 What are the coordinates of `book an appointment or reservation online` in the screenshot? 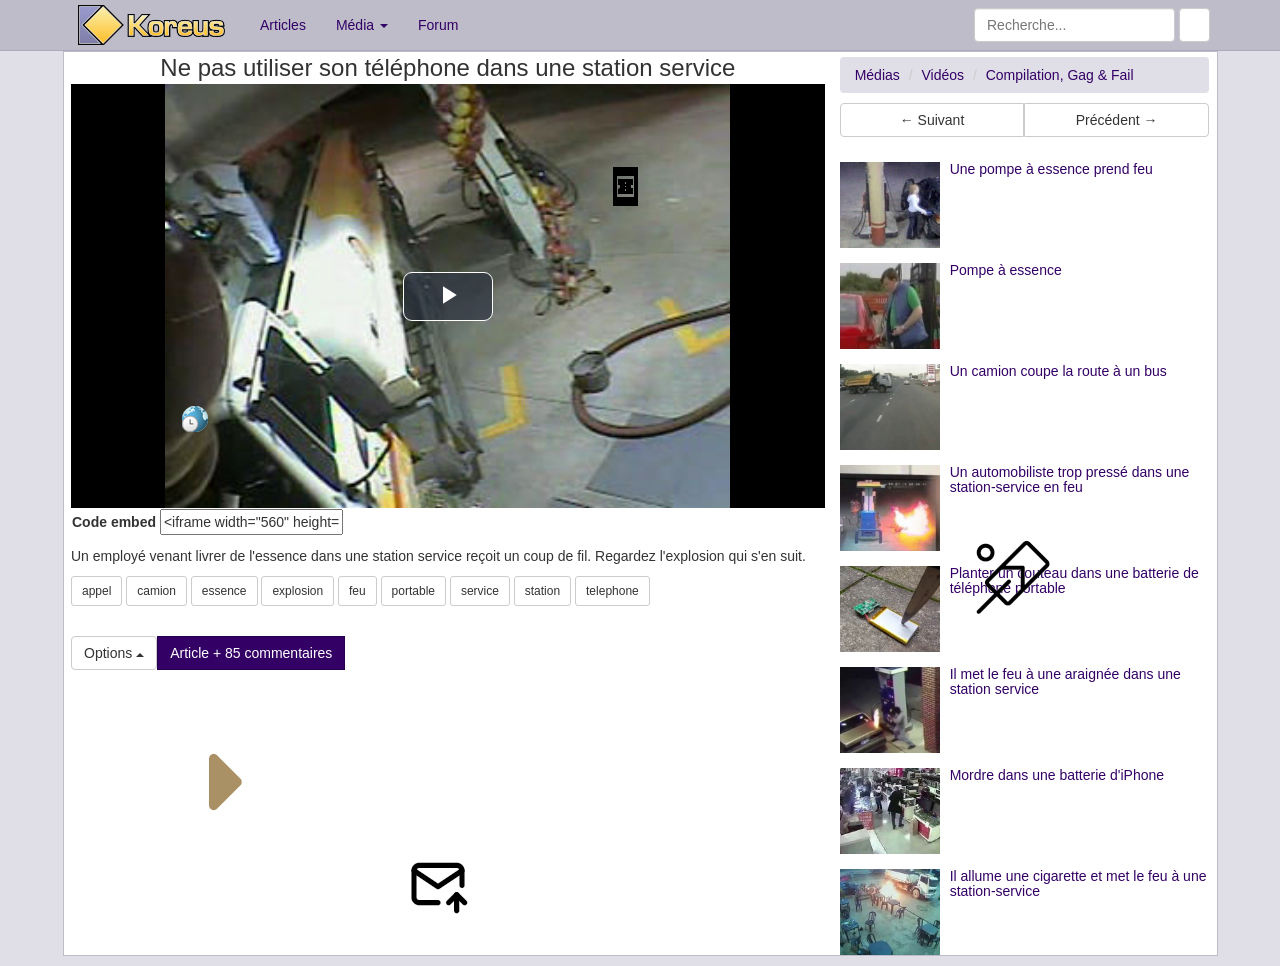 It's located at (625, 186).